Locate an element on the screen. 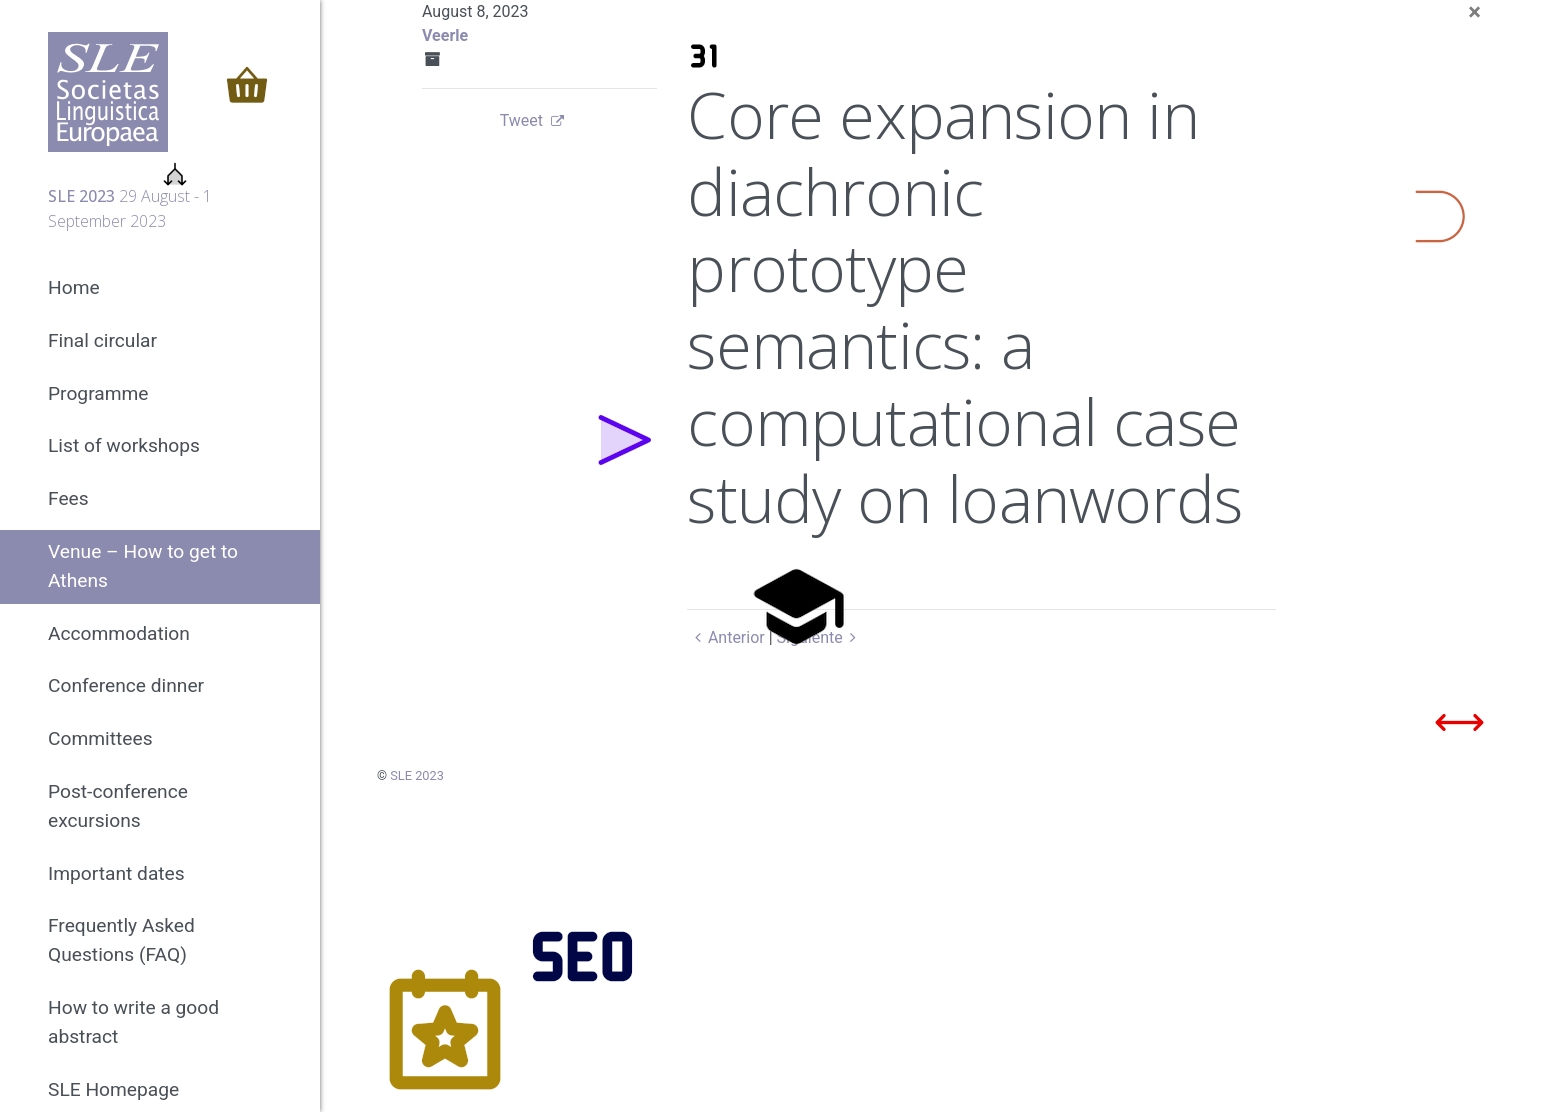 This screenshot has width=1568, height=1112. mathematical superset proper of symbol is located at coordinates (1436, 216).